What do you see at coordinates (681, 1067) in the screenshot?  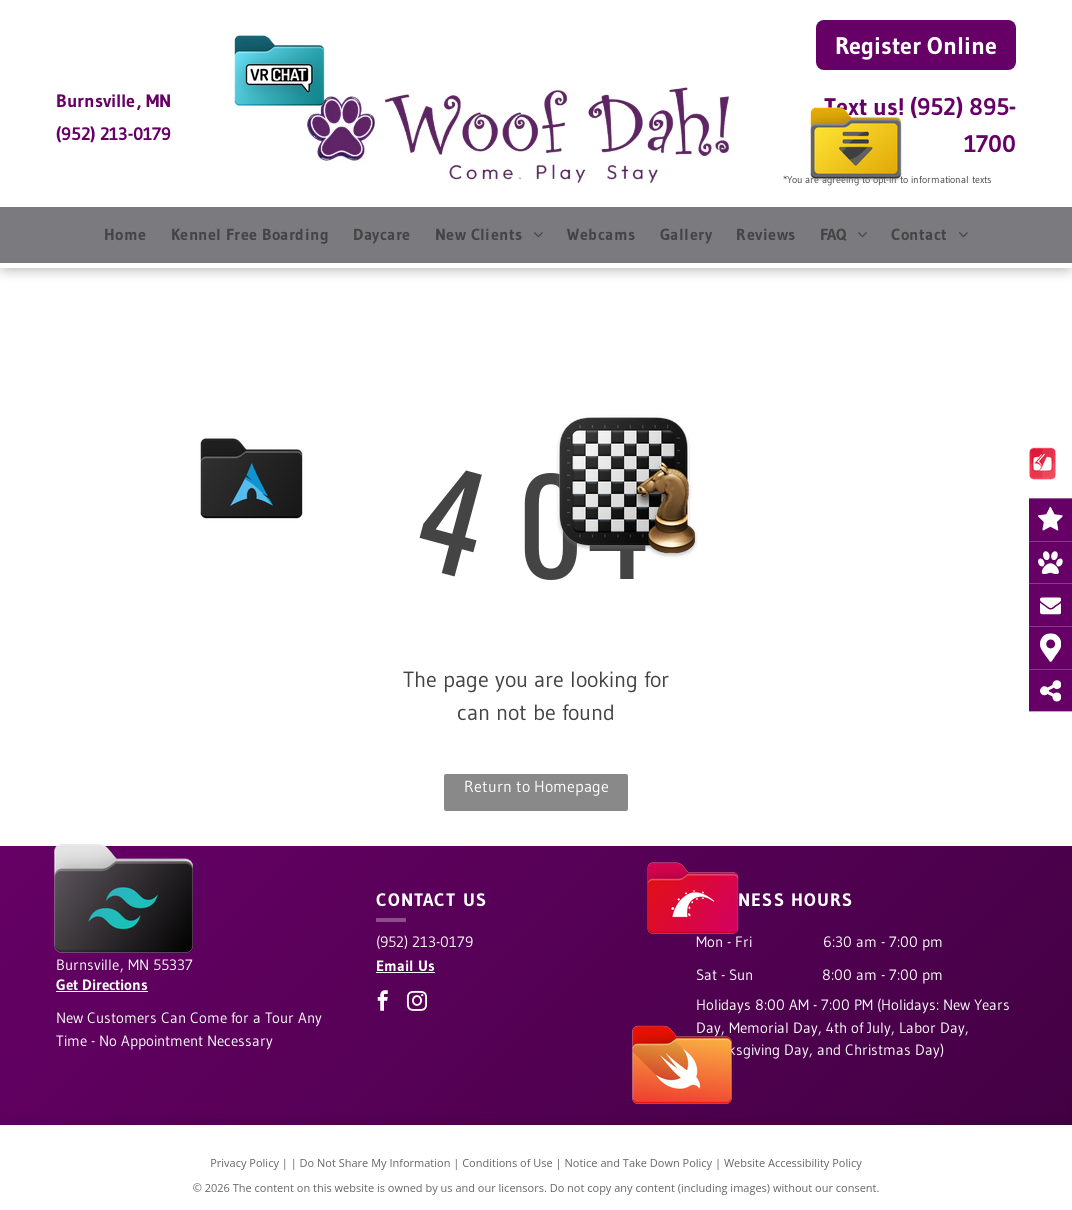 I see `folder containing swift programming projects` at bounding box center [681, 1067].